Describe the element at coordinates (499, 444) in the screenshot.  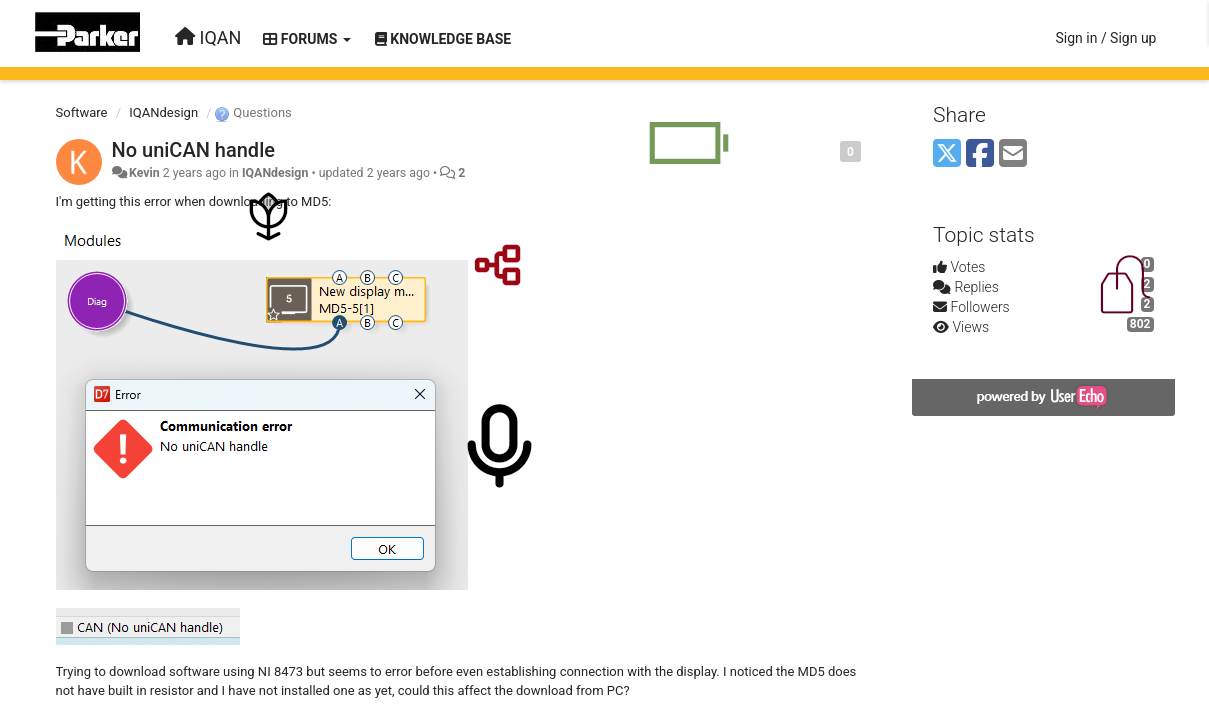
I see `tap to start voice recording` at that location.